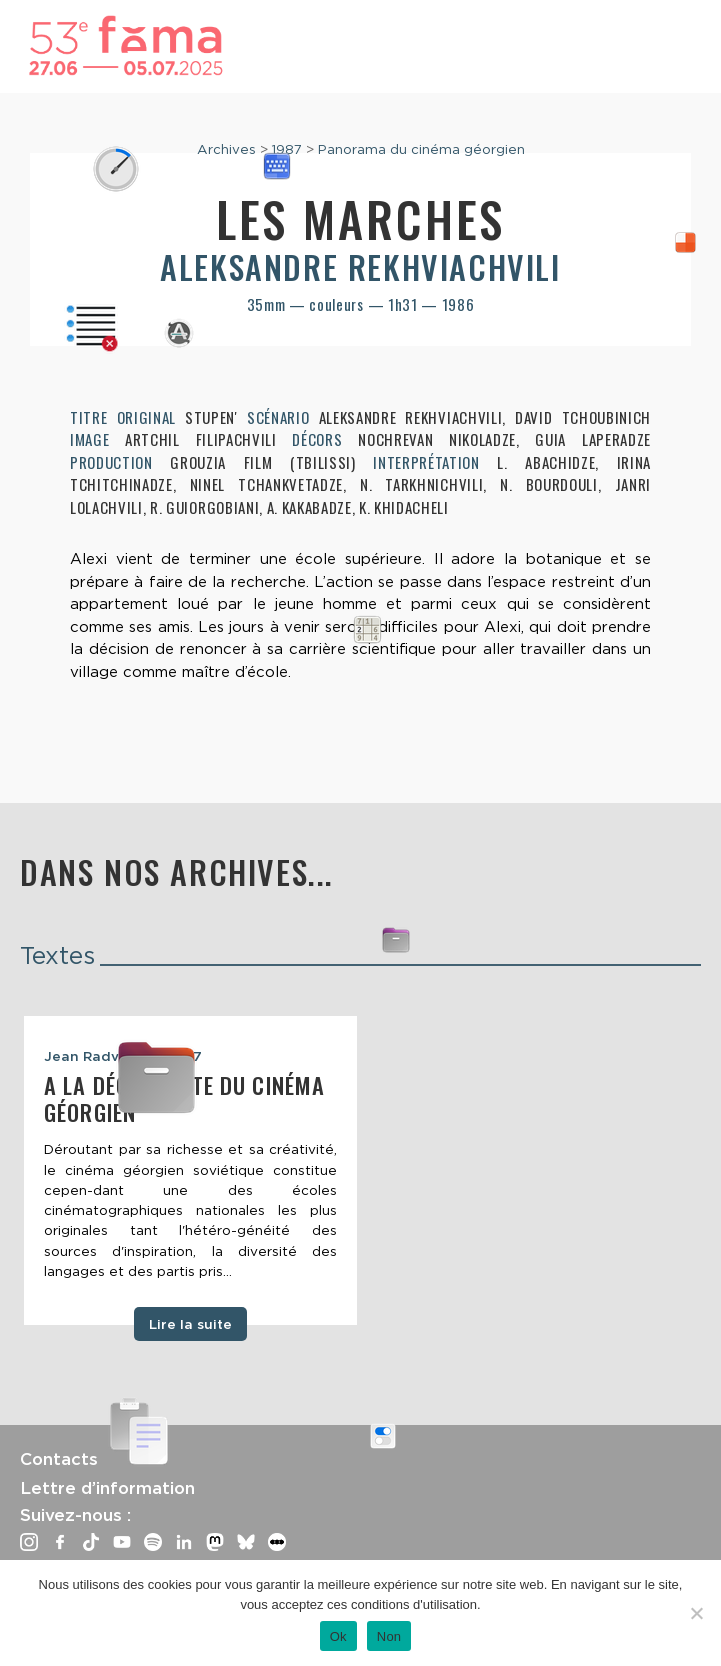 This screenshot has height=1666, width=721. I want to click on remove an item from the list, so click(91, 326).